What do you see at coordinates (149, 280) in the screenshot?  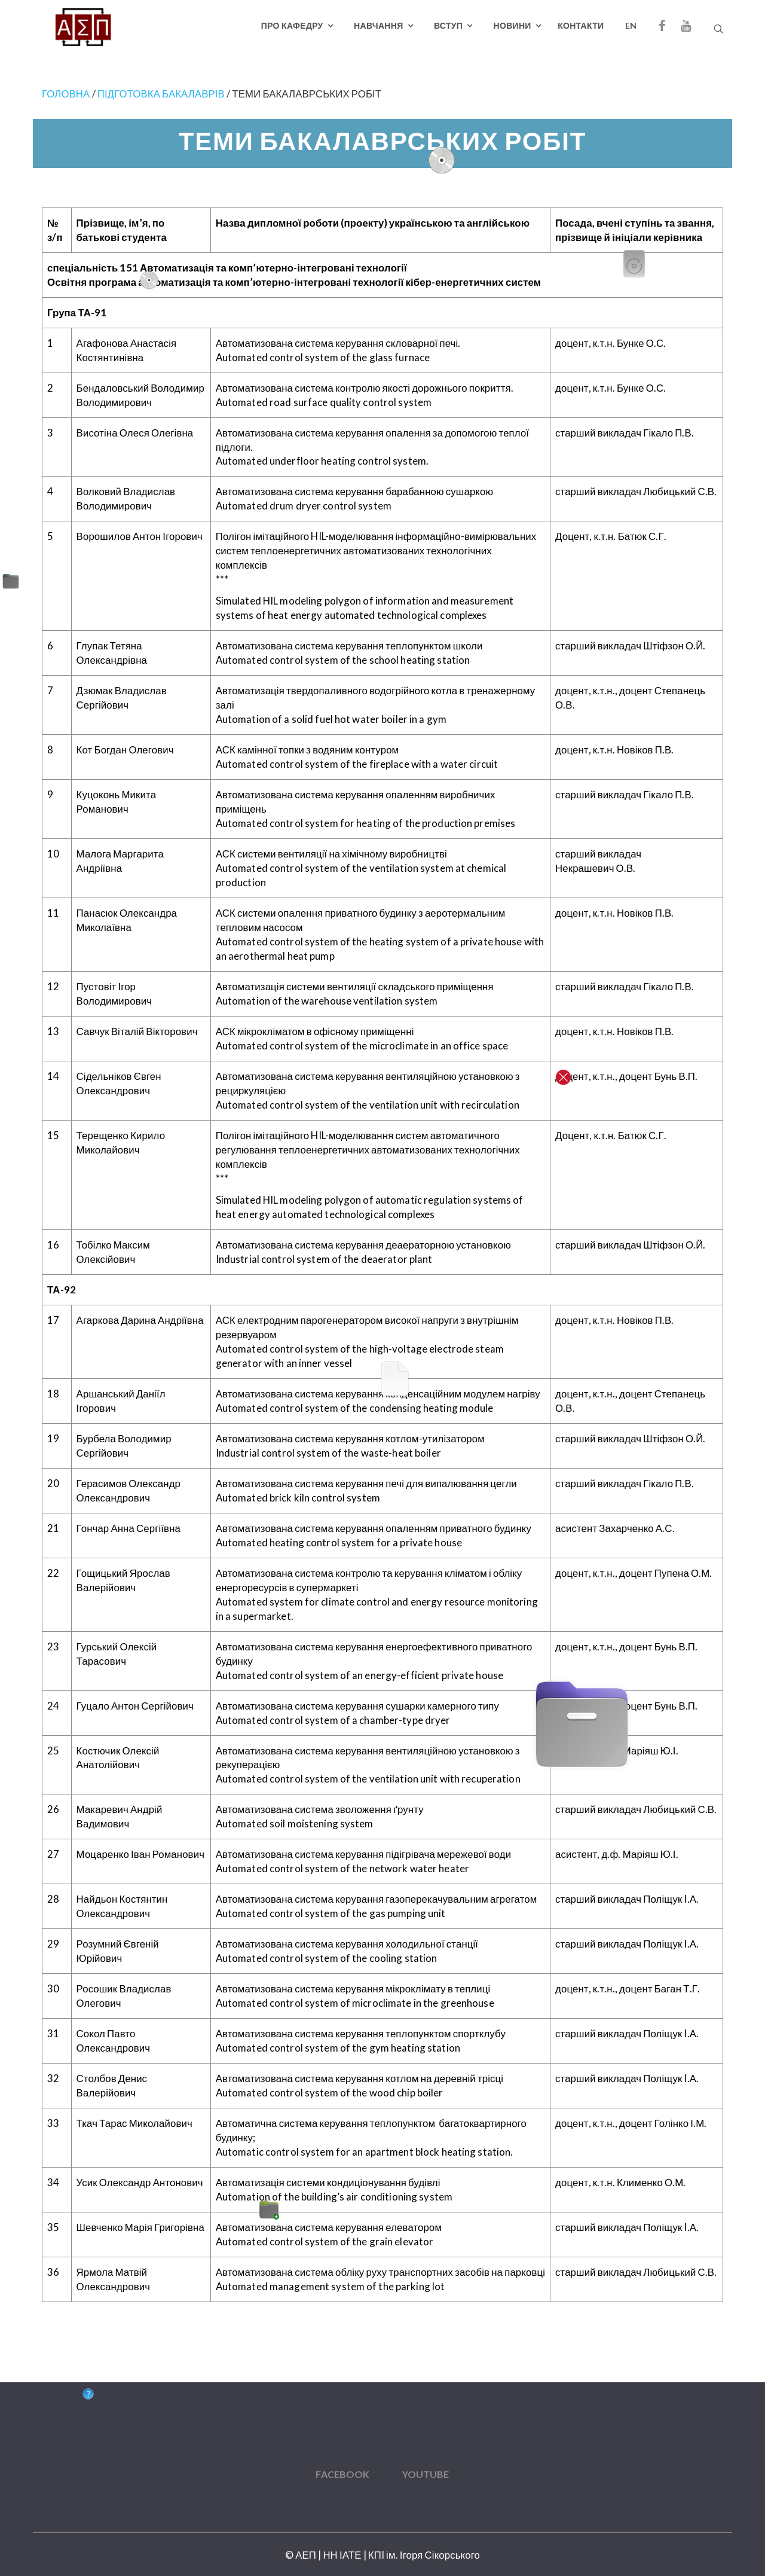 I see `indicates a rewritable CD-RW disc` at bounding box center [149, 280].